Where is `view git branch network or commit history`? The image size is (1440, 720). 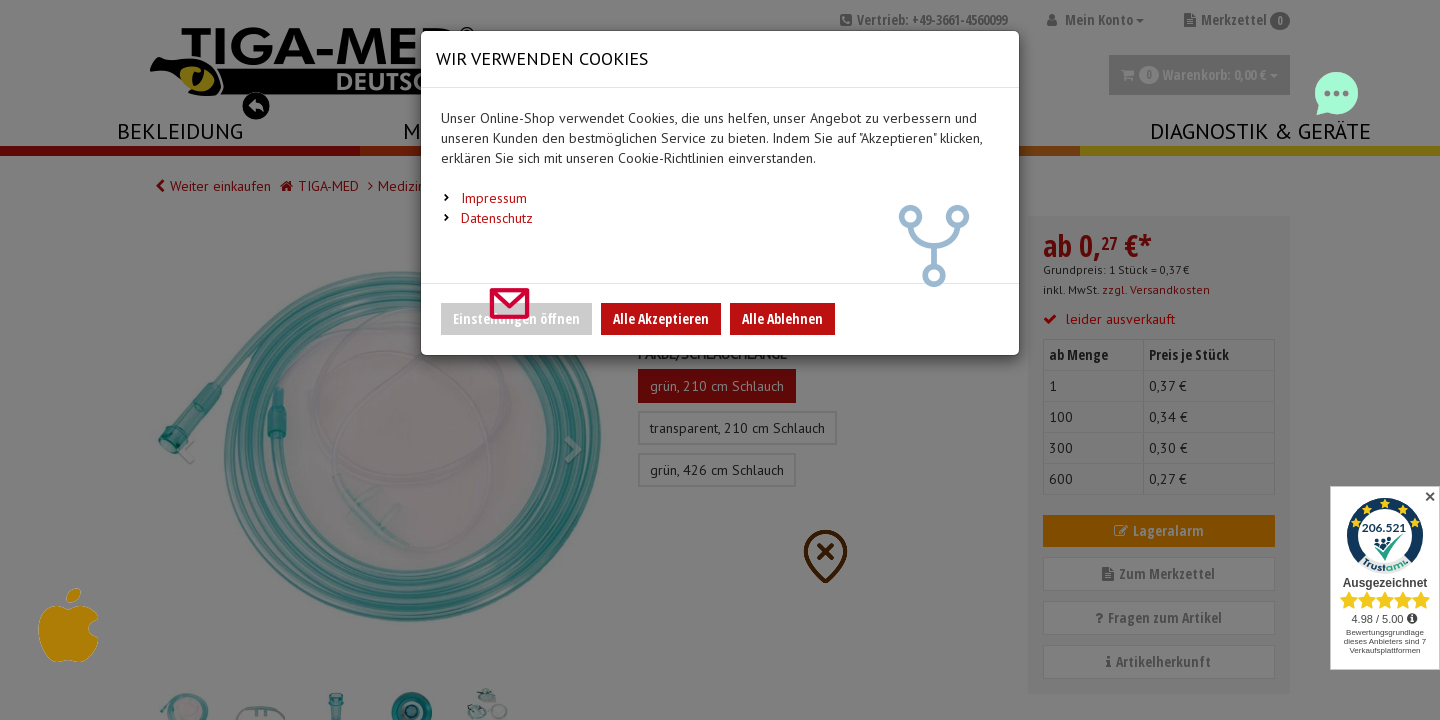
view git branch network or commit history is located at coordinates (934, 246).